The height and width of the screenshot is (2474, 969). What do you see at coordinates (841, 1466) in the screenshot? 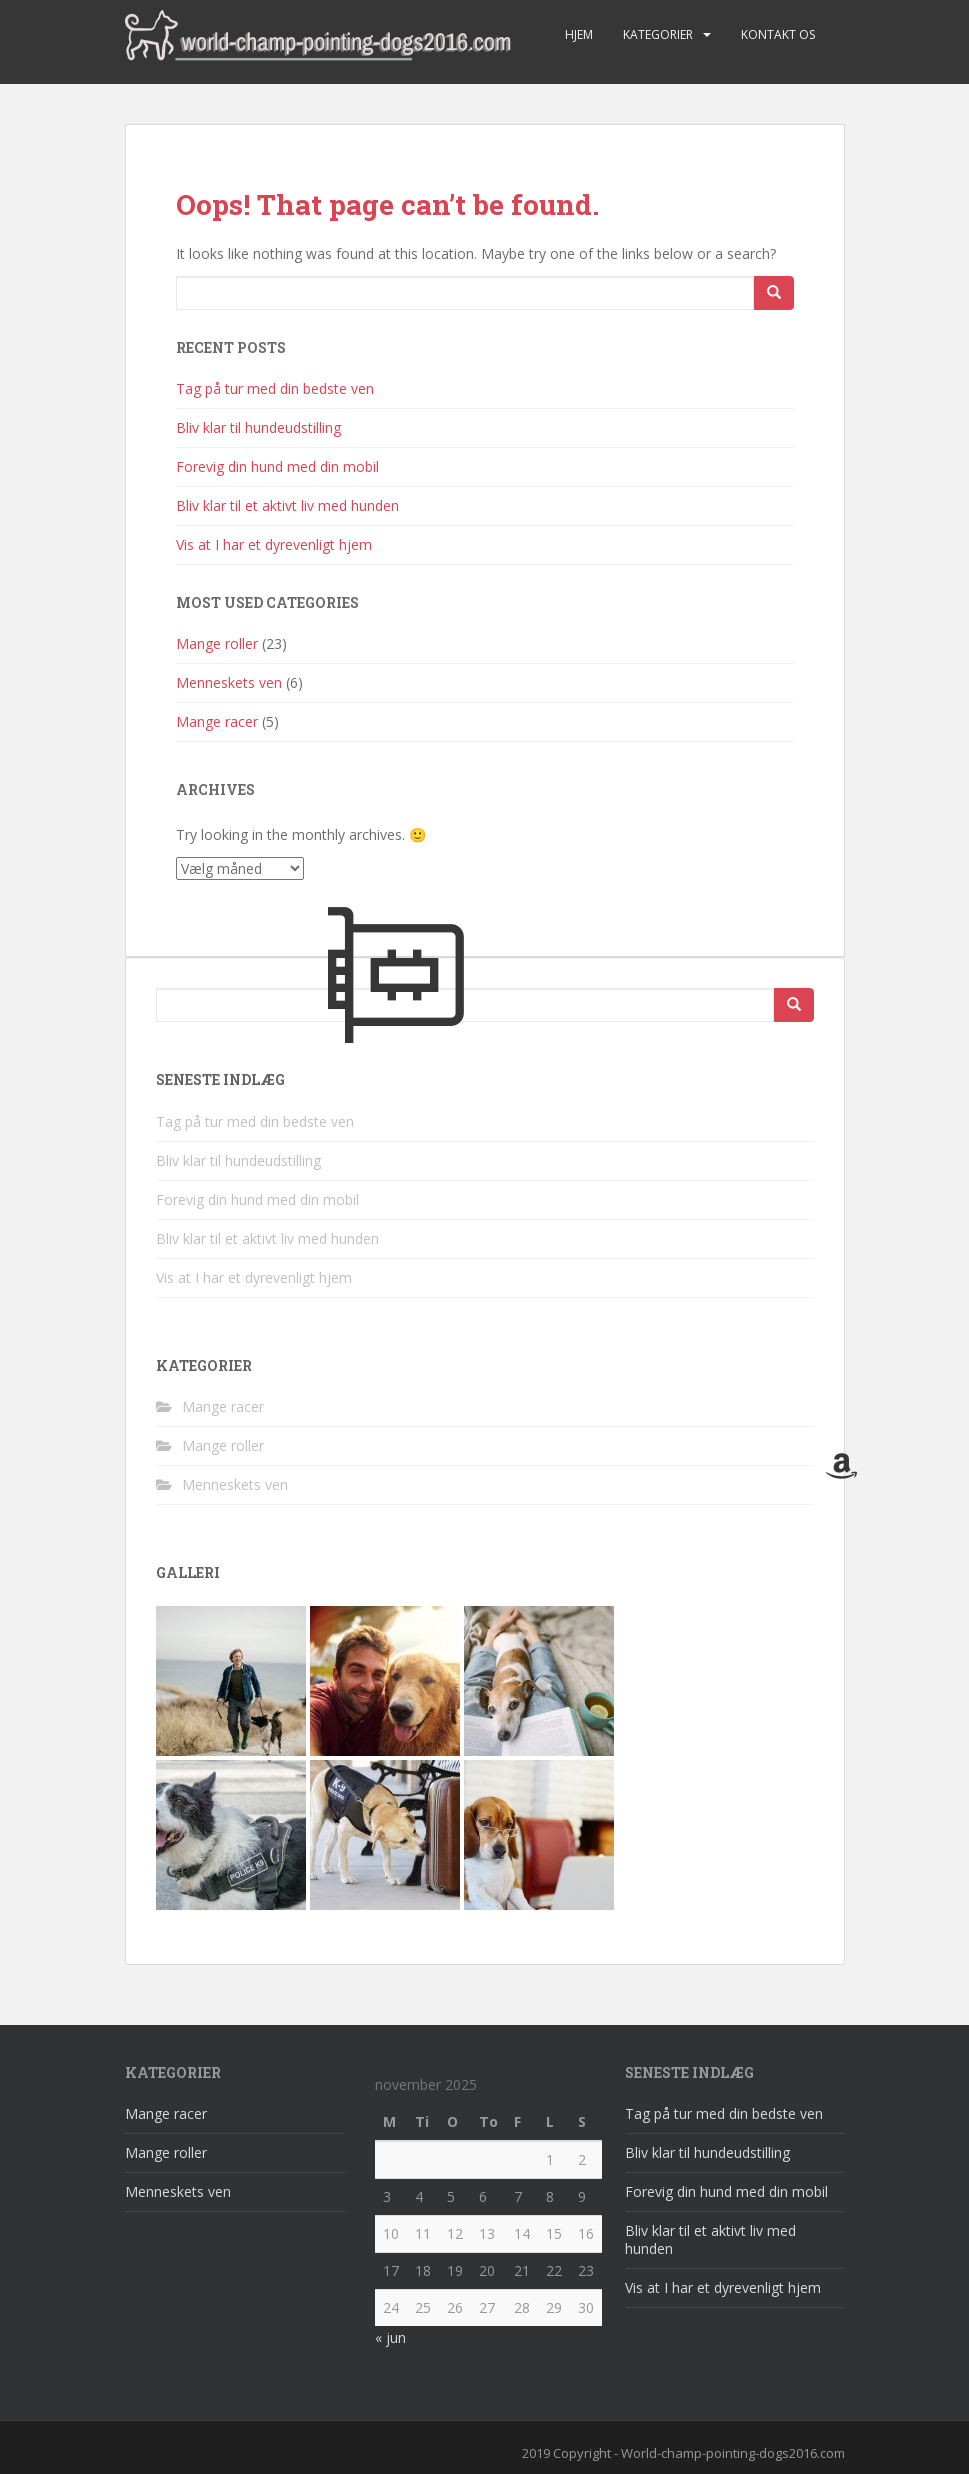
I see `open the amazon store app` at bounding box center [841, 1466].